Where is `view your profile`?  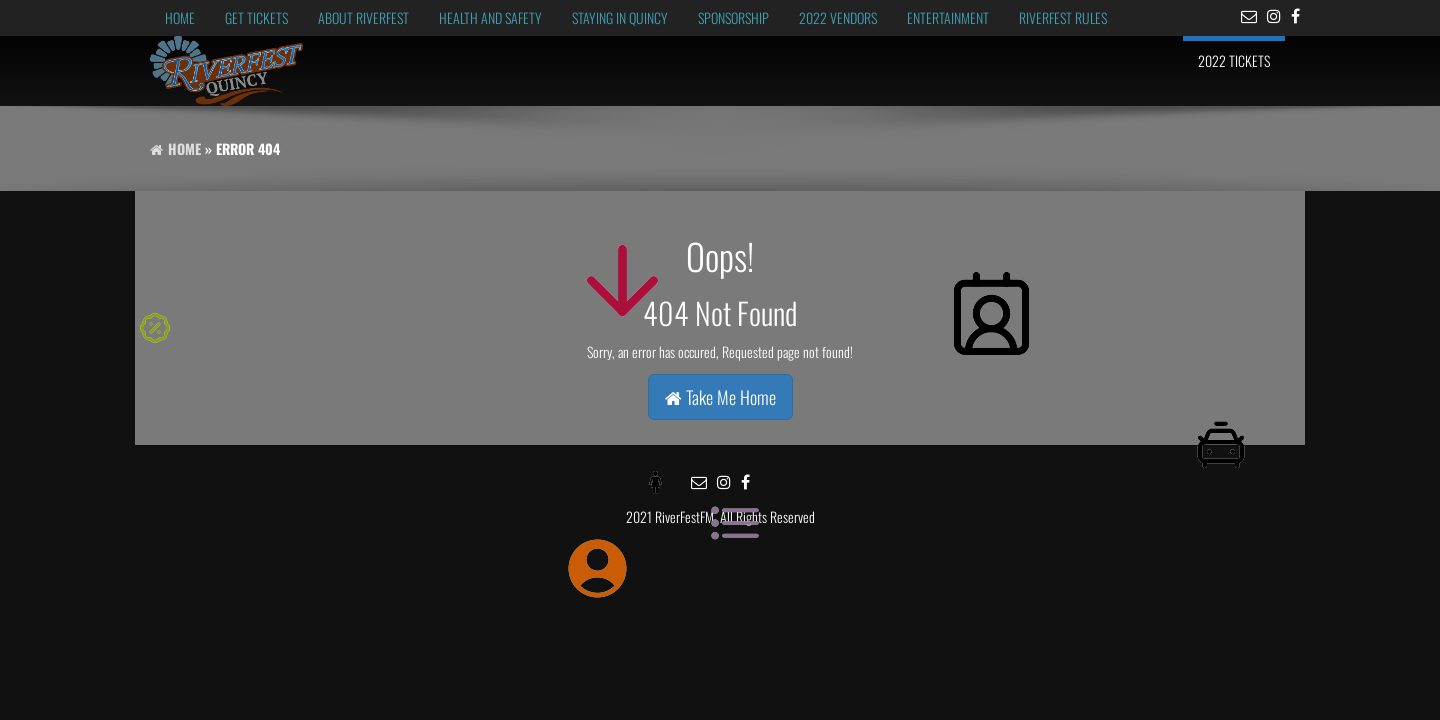 view your profile is located at coordinates (597, 568).